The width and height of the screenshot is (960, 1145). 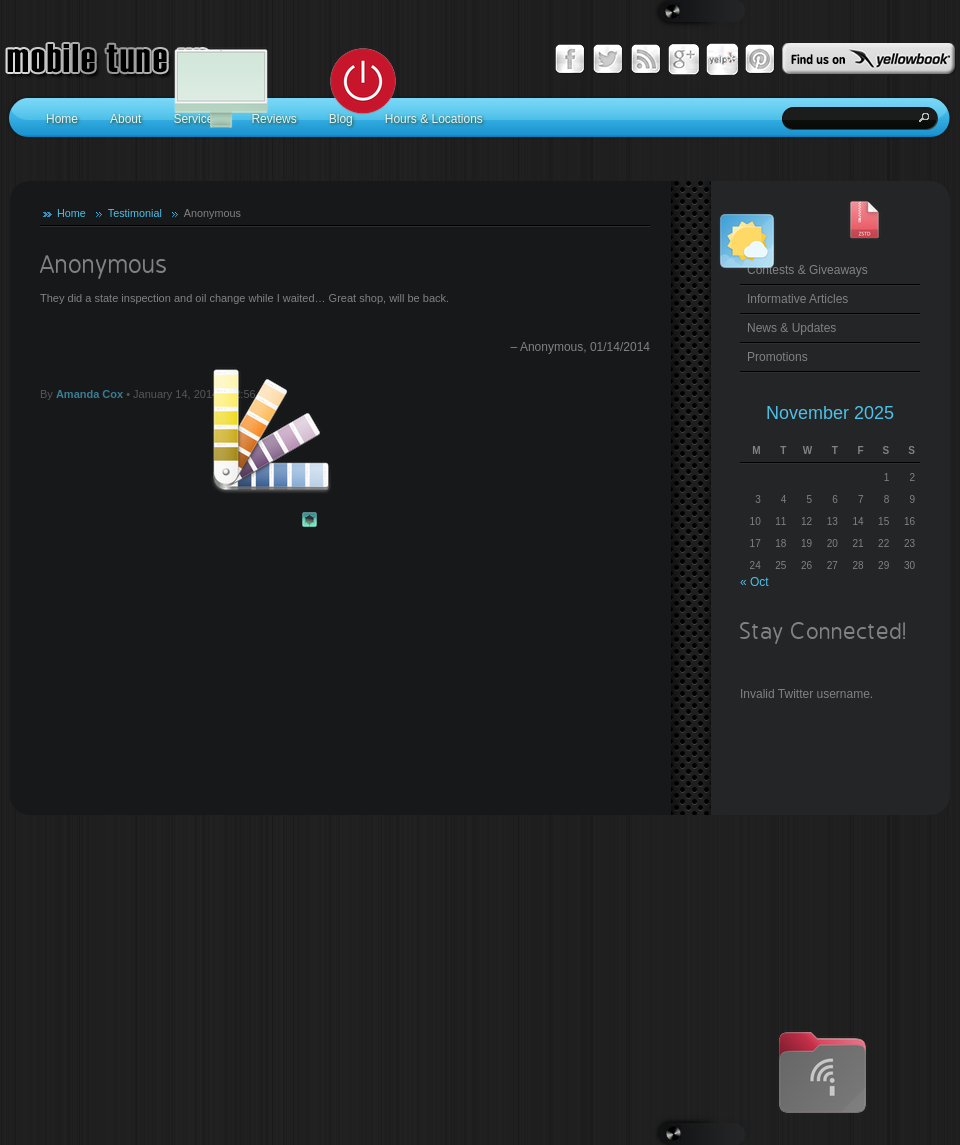 I want to click on launch the GNOME Mines game, so click(x=309, y=519).